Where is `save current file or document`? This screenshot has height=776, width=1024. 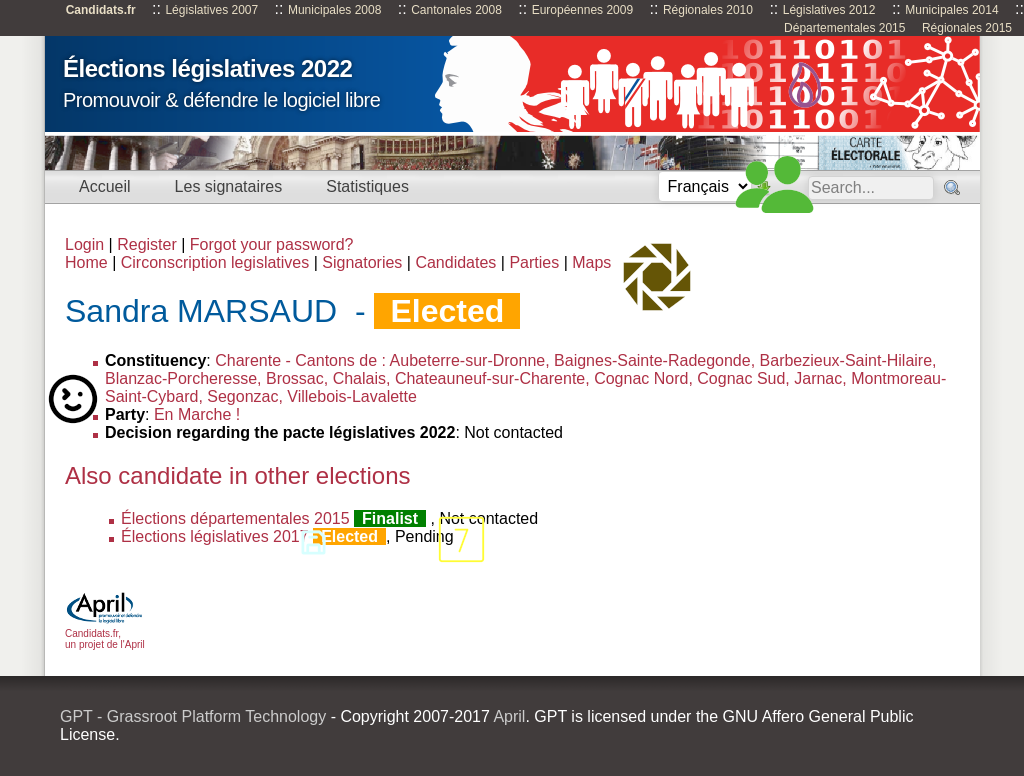
save current file or document is located at coordinates (313, 542).